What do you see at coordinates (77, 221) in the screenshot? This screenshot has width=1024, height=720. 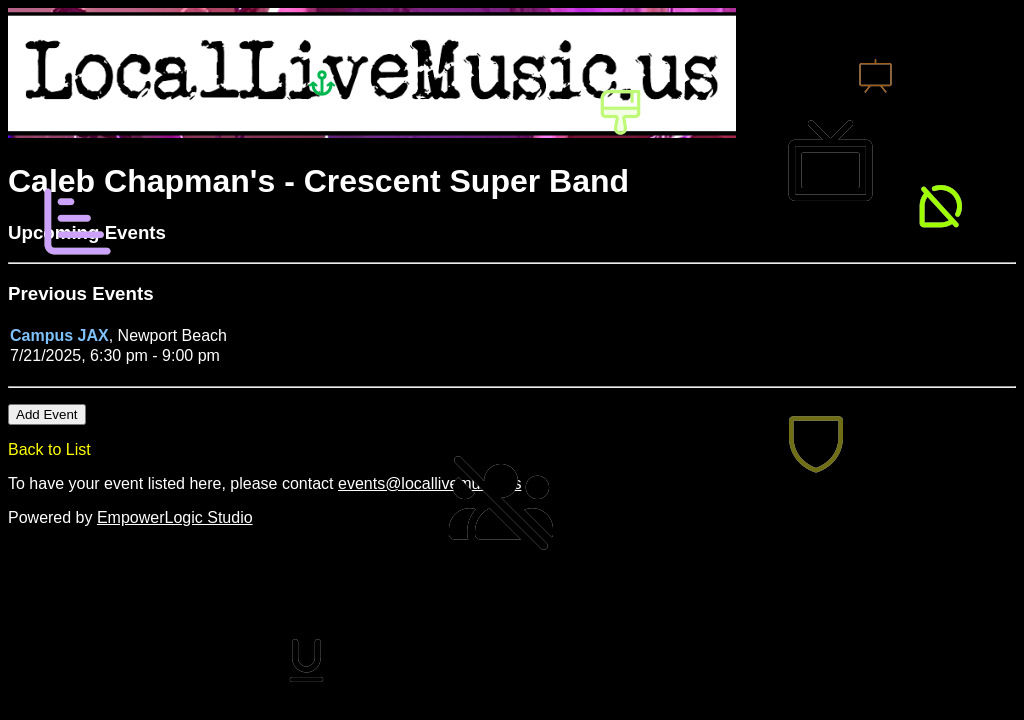 I see `view growth analytics or statistics` at bounding box center [77, 221].